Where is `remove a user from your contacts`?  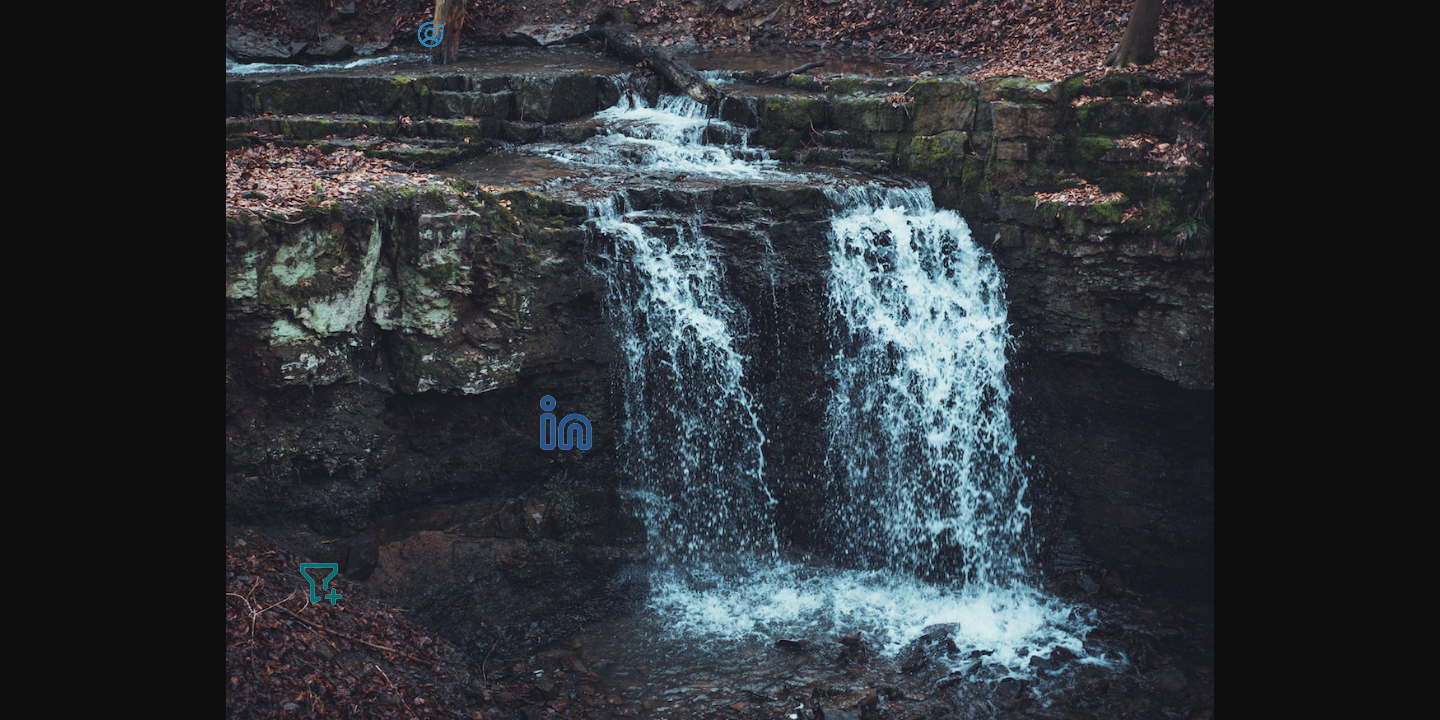
remove a user from your contacts is located at coordinates (430, 34).